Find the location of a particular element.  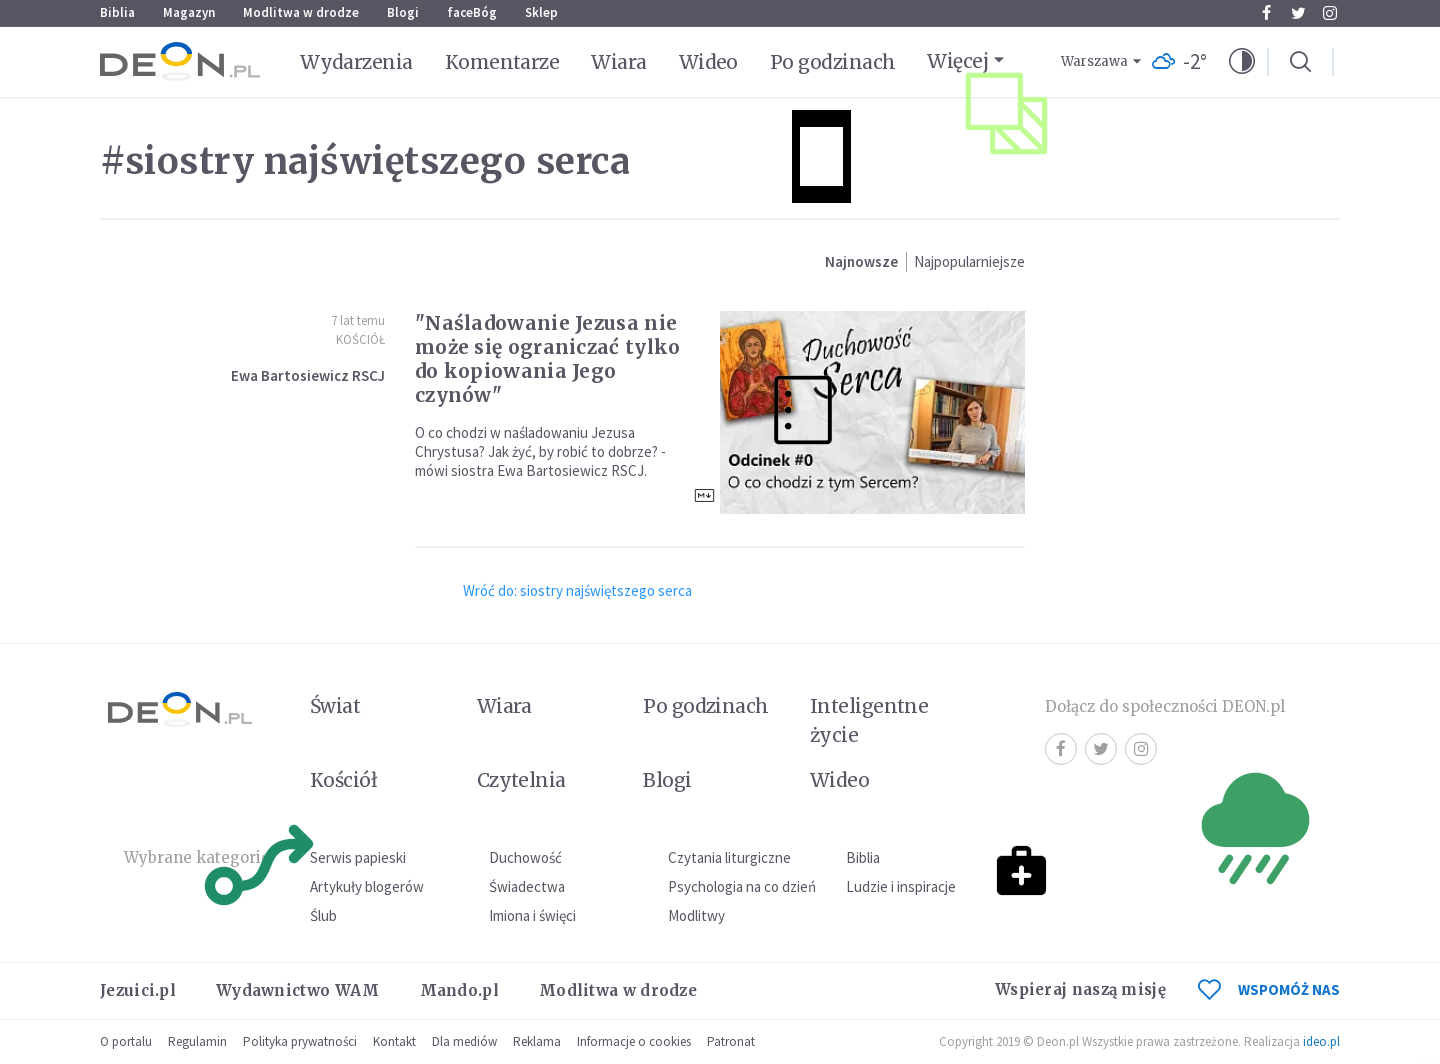

indicates rainy weather conditions is located at coordinates (1255, 828).